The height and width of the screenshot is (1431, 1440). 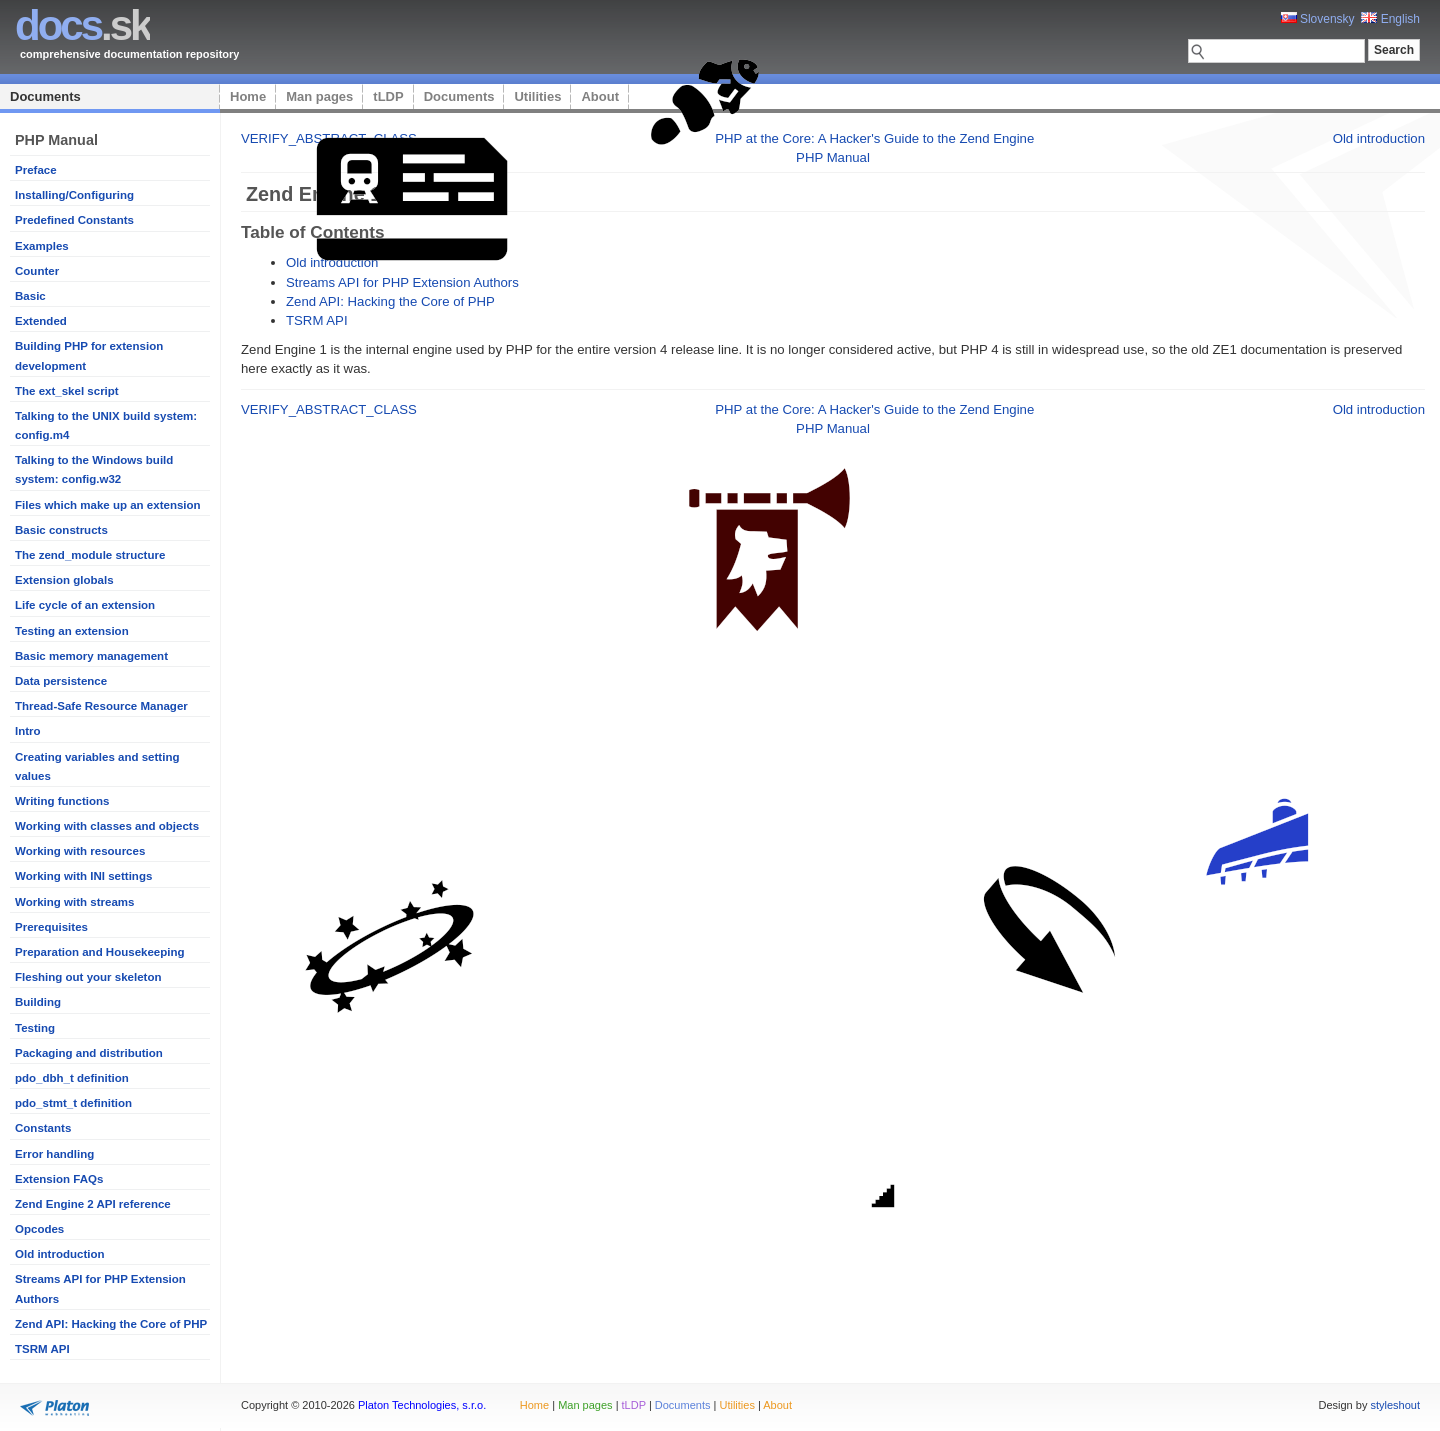 What do you see at coordinates (883, 1196) in the screenshot?
I see `navigate to stairs or stairwell` at bounding box center [883, 1196].